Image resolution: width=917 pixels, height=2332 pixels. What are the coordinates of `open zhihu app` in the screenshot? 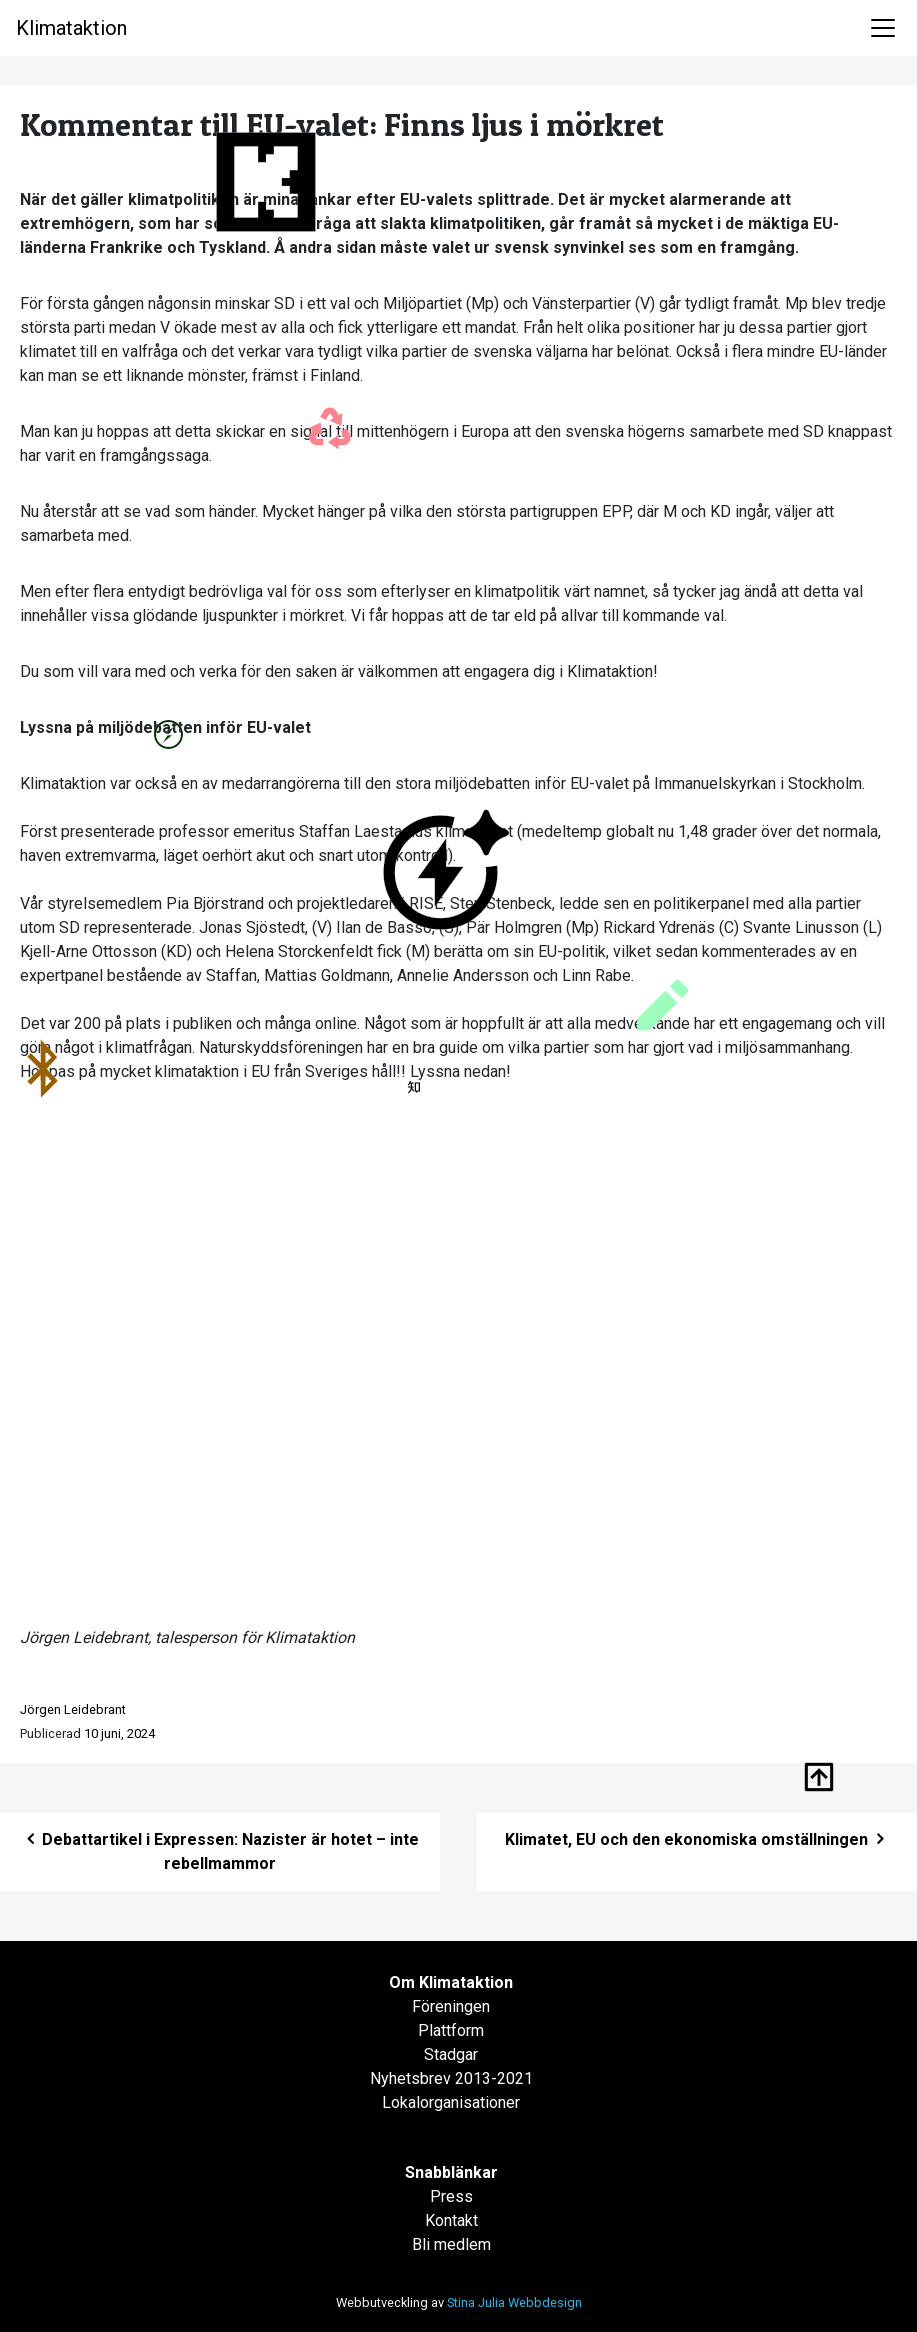 It's located at (414, 1087).